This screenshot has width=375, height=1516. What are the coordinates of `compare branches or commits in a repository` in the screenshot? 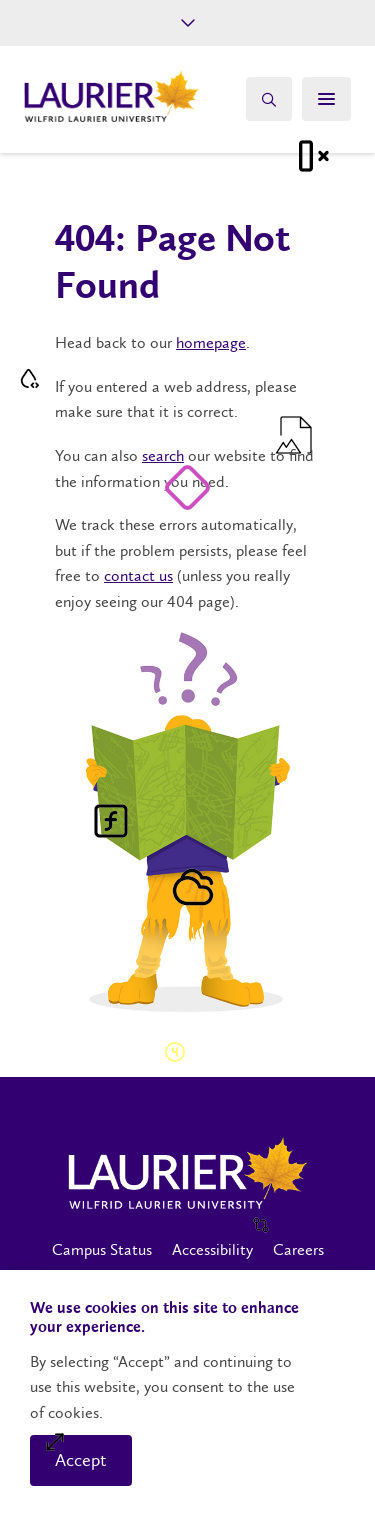 It's located at (261, 1225).